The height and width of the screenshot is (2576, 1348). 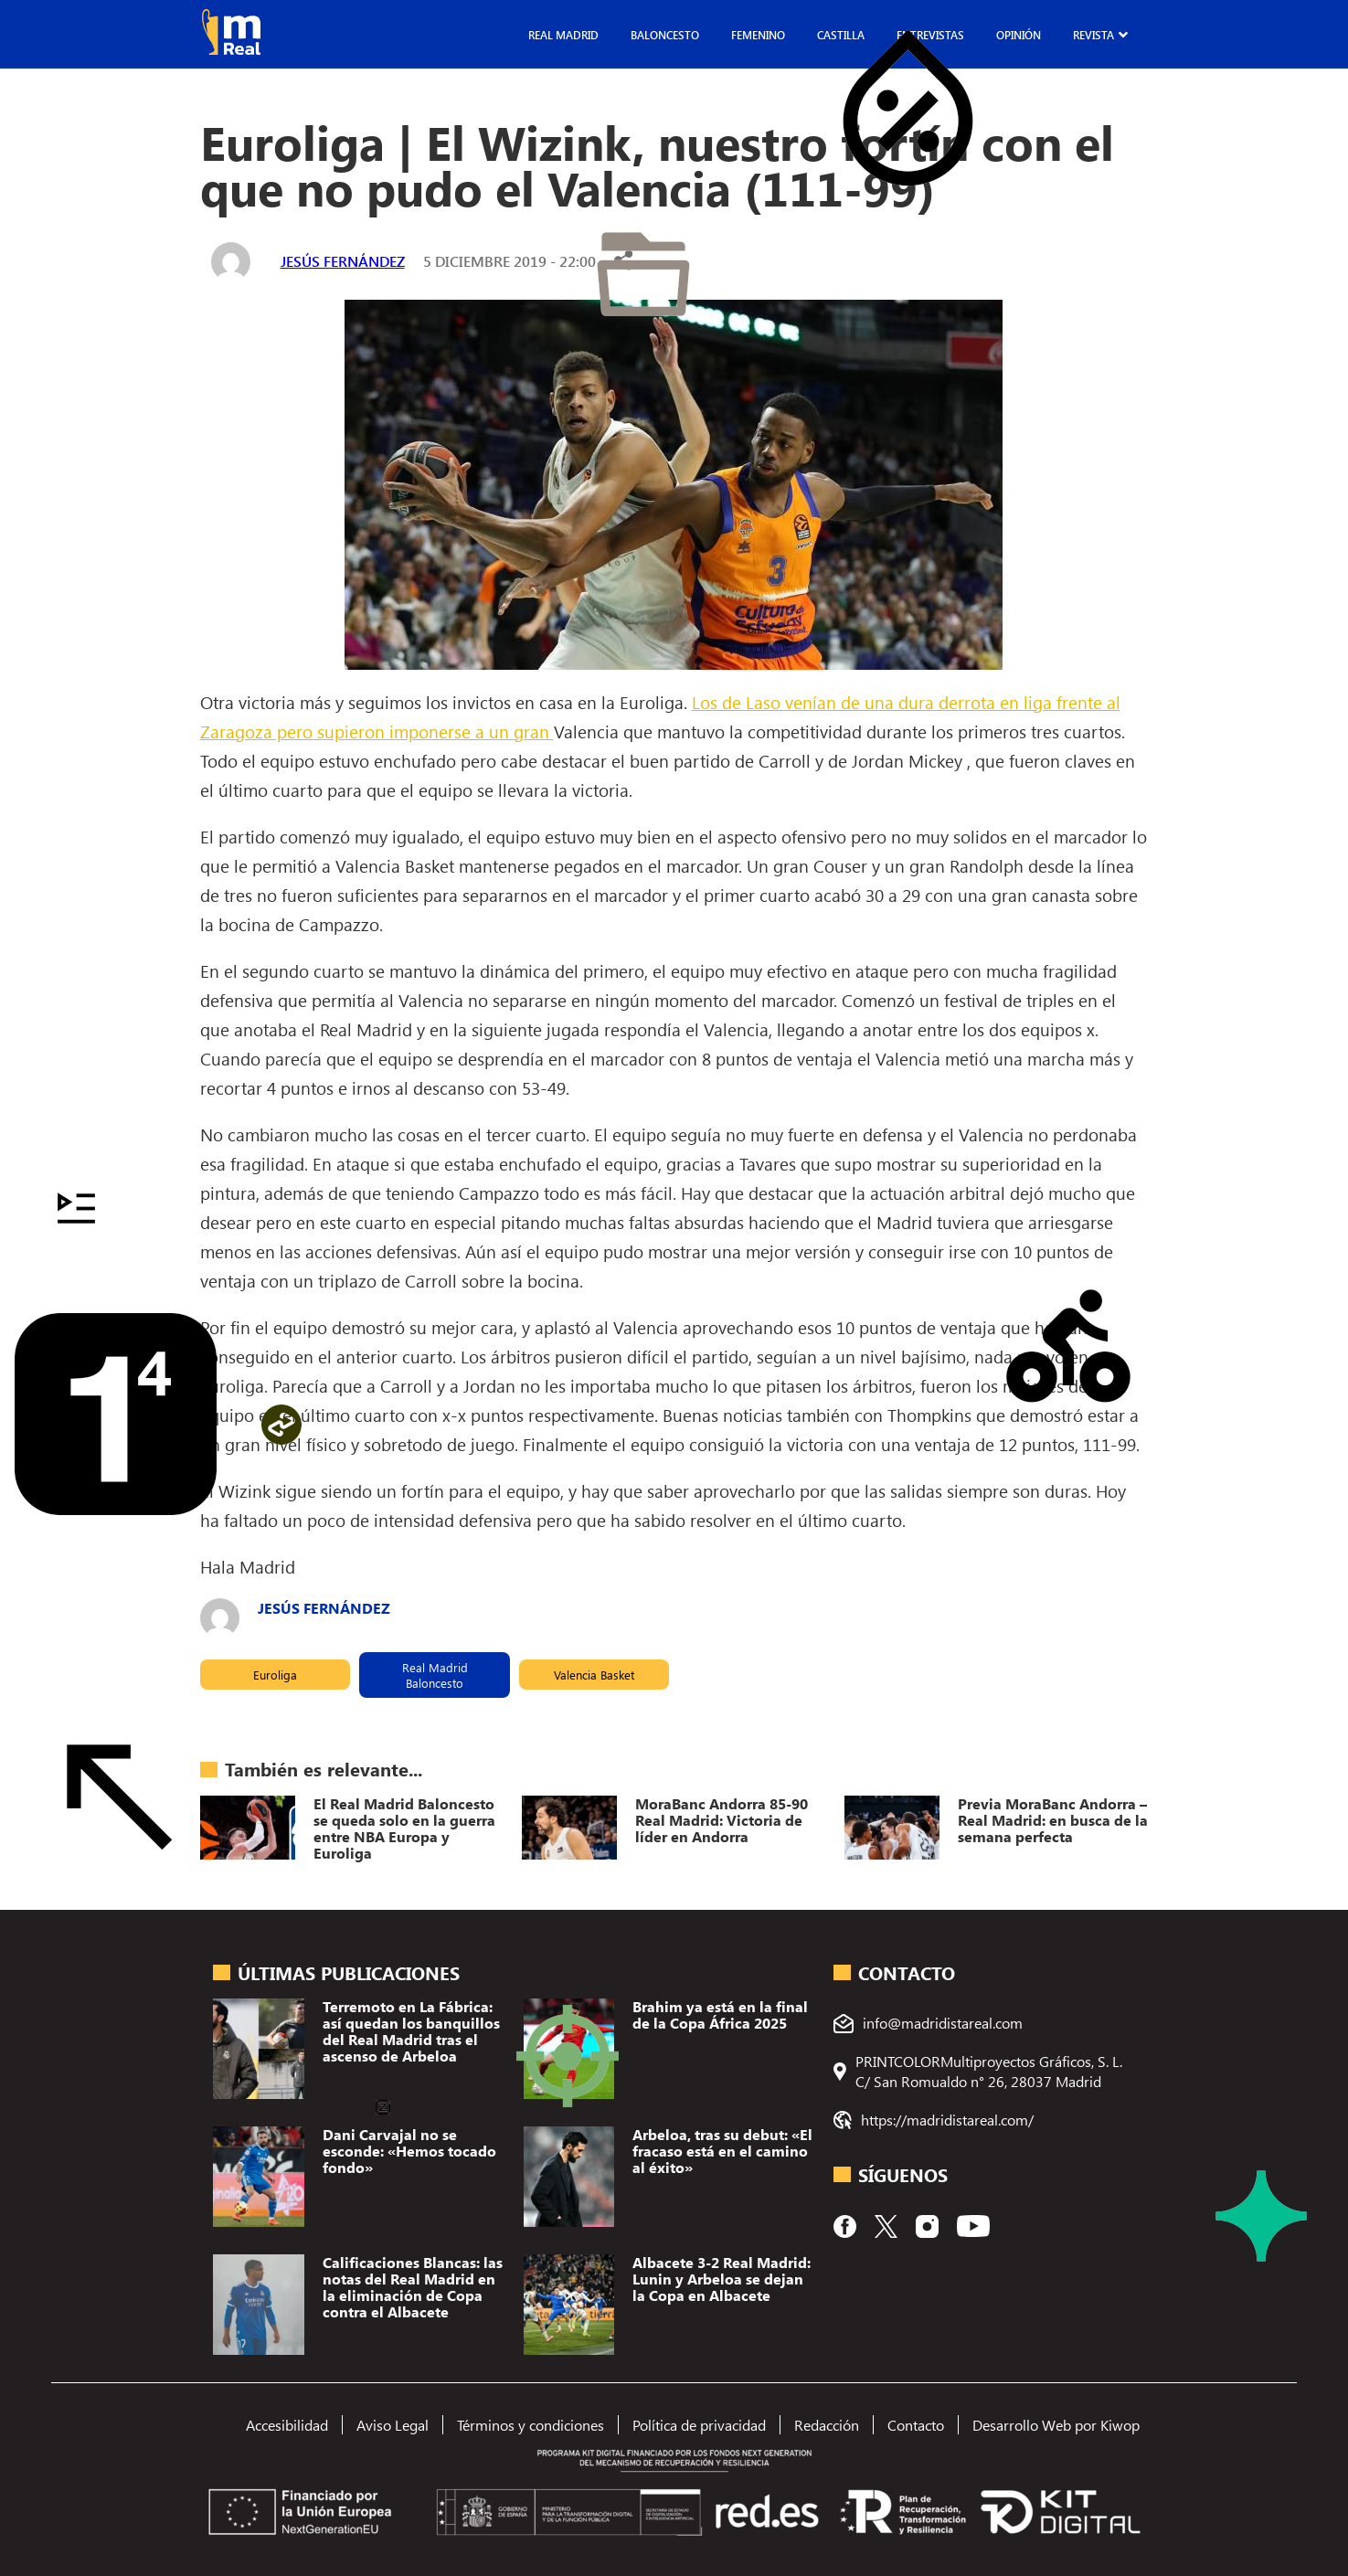 What do you see at coordinates (643, 274) in the screenshot?
I see `open folder to view files` at bounding box center [643, 274].